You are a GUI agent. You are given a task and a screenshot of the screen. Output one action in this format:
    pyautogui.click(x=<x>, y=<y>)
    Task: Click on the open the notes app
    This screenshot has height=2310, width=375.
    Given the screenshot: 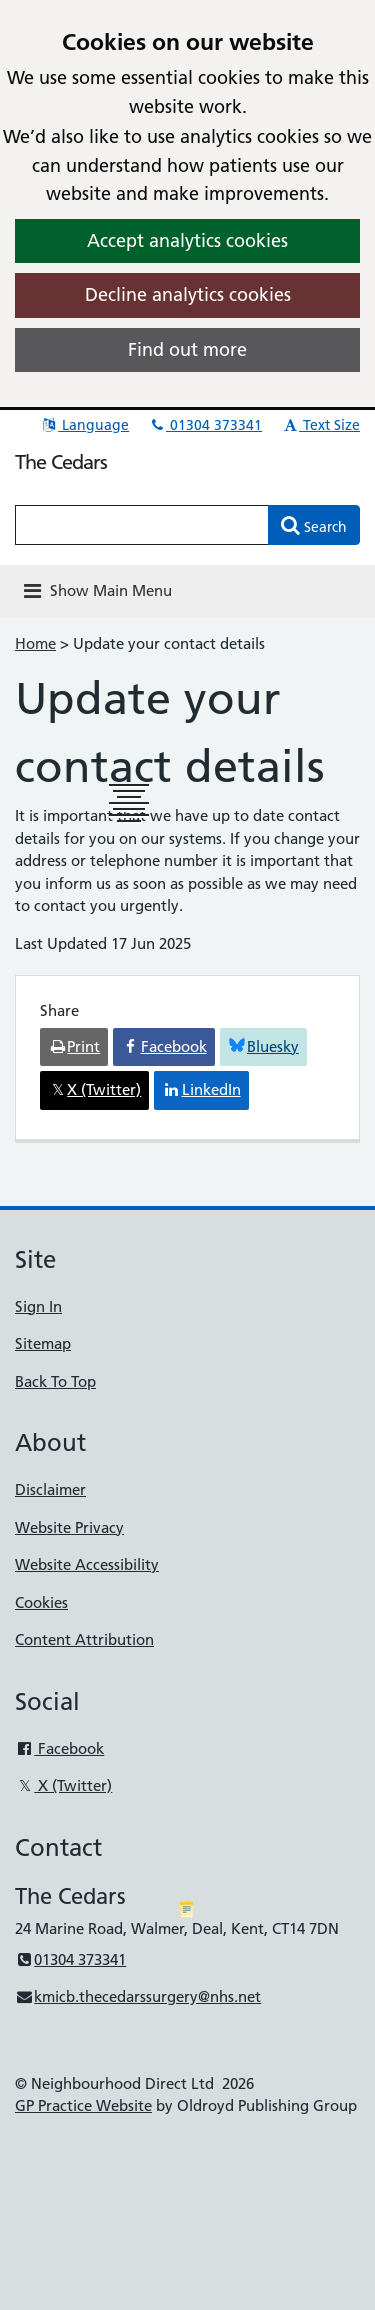 What is the action you would take?
    pyautogui.click(x=186, y=1909)
    